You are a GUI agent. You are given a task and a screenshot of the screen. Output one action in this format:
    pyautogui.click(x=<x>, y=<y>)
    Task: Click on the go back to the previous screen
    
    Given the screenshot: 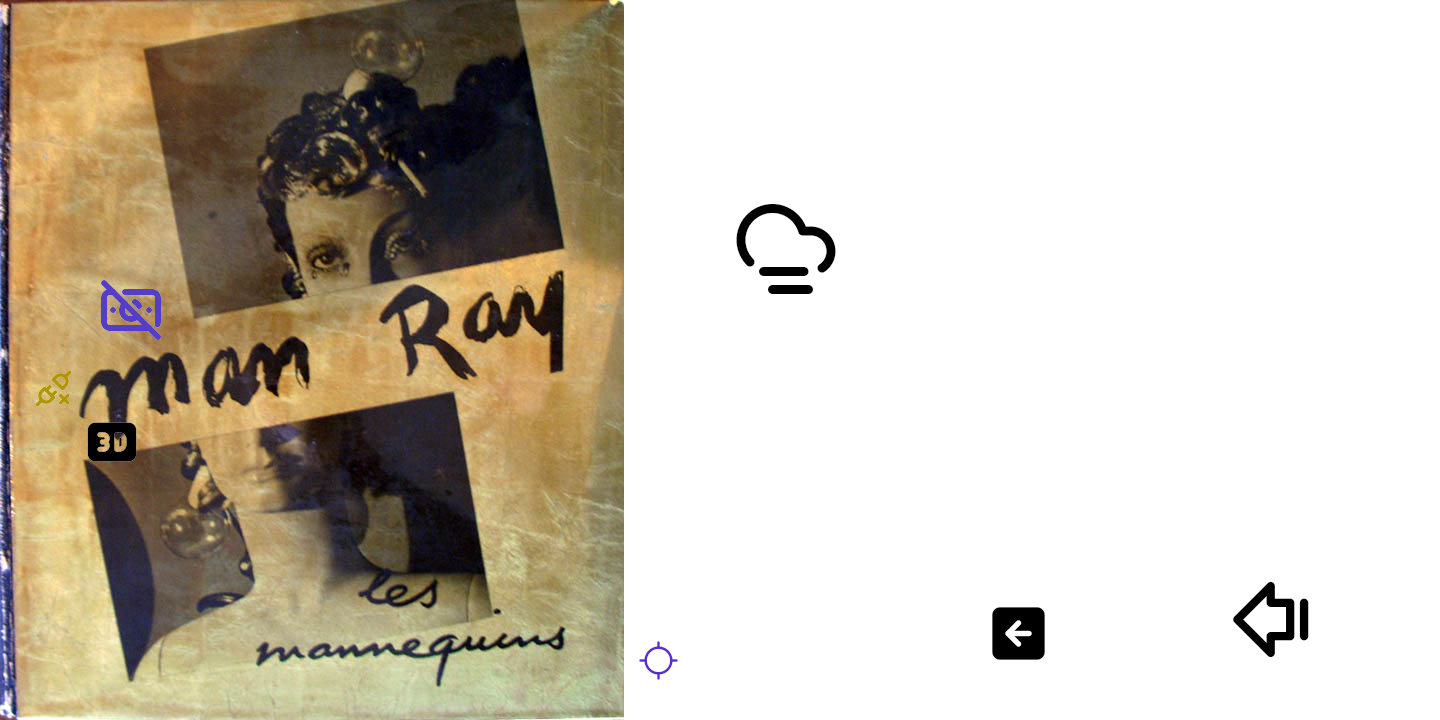 What is the action you would take?
    pyautogui.click(x=1018, y=633)
    